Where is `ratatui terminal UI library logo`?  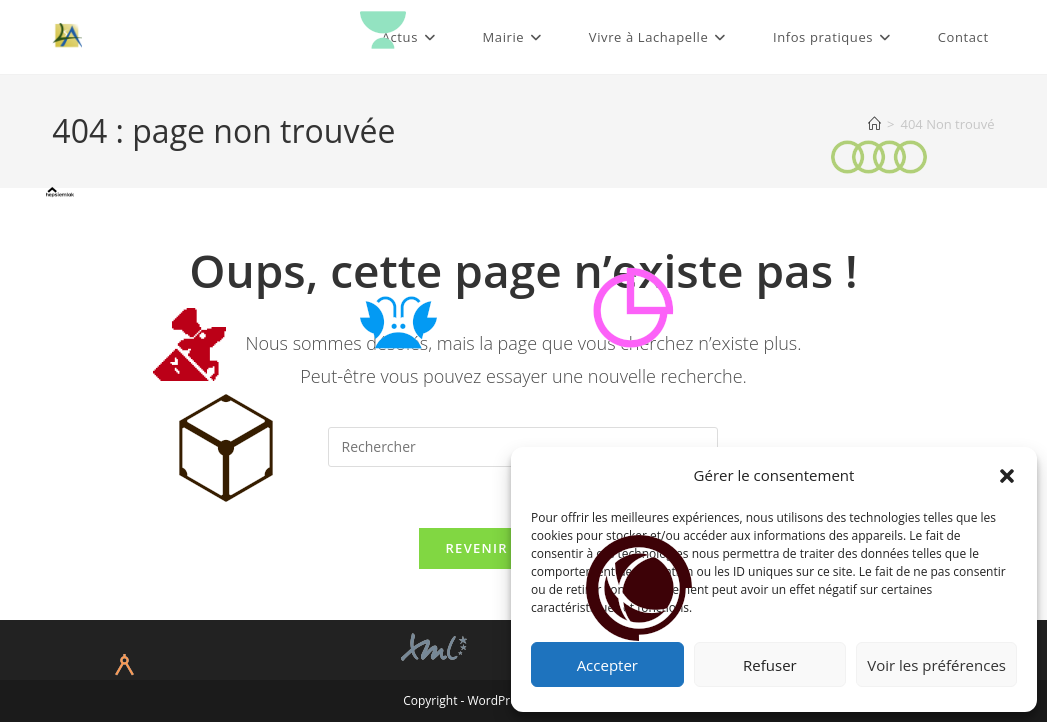 ratatui terminal UI library logo is located at coordinates (189, 344).